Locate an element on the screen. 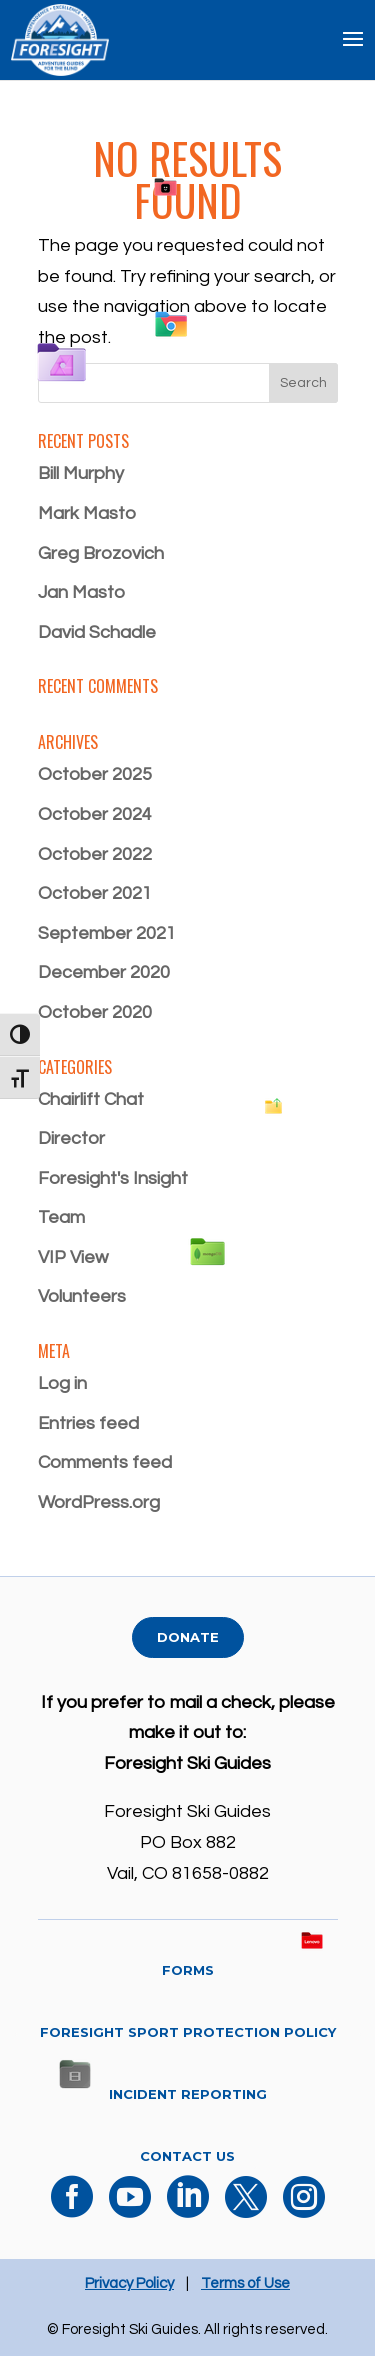 The width and height of the screenshot is (375, 2356). open adobe creative cloud files folder is located at coordinates (165, 187).